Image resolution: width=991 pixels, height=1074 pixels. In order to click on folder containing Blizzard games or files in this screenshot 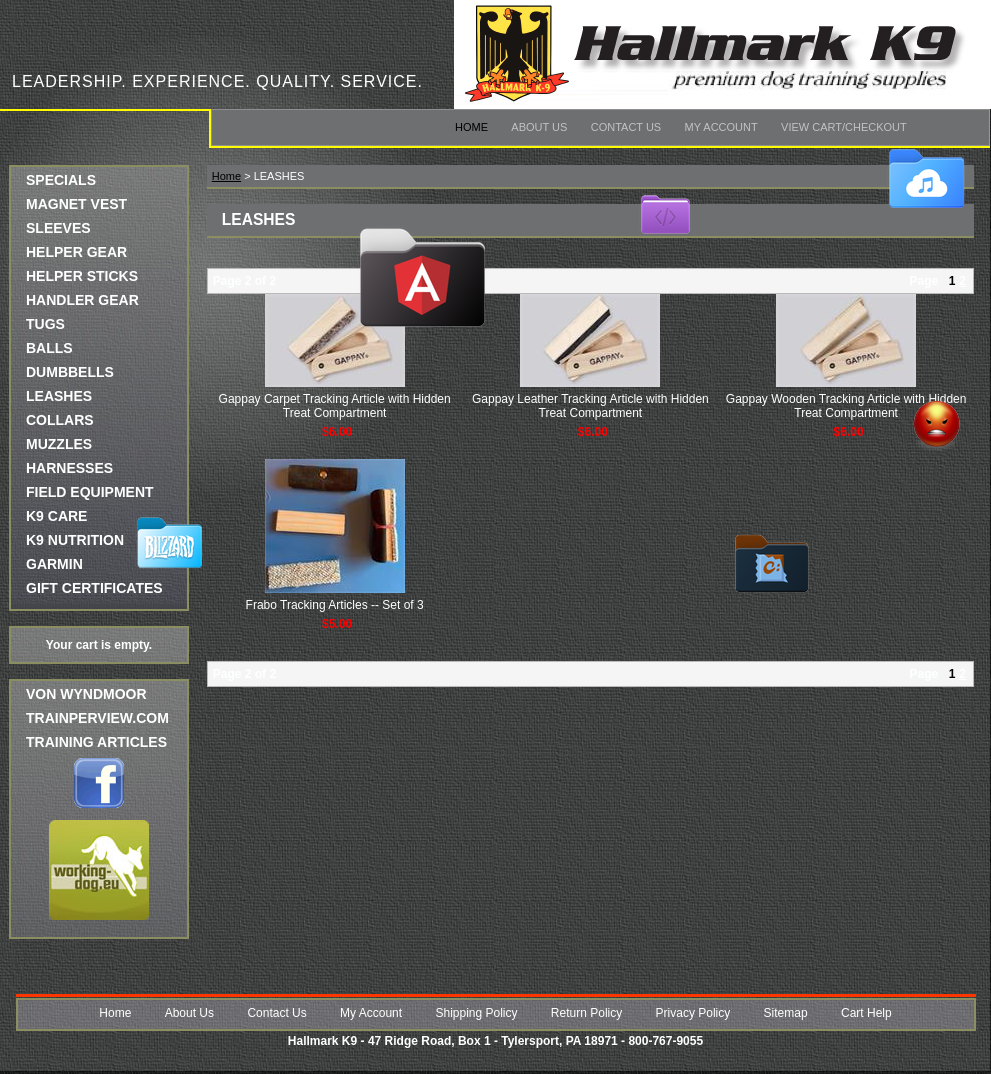, I will do `click(169, 544)`.